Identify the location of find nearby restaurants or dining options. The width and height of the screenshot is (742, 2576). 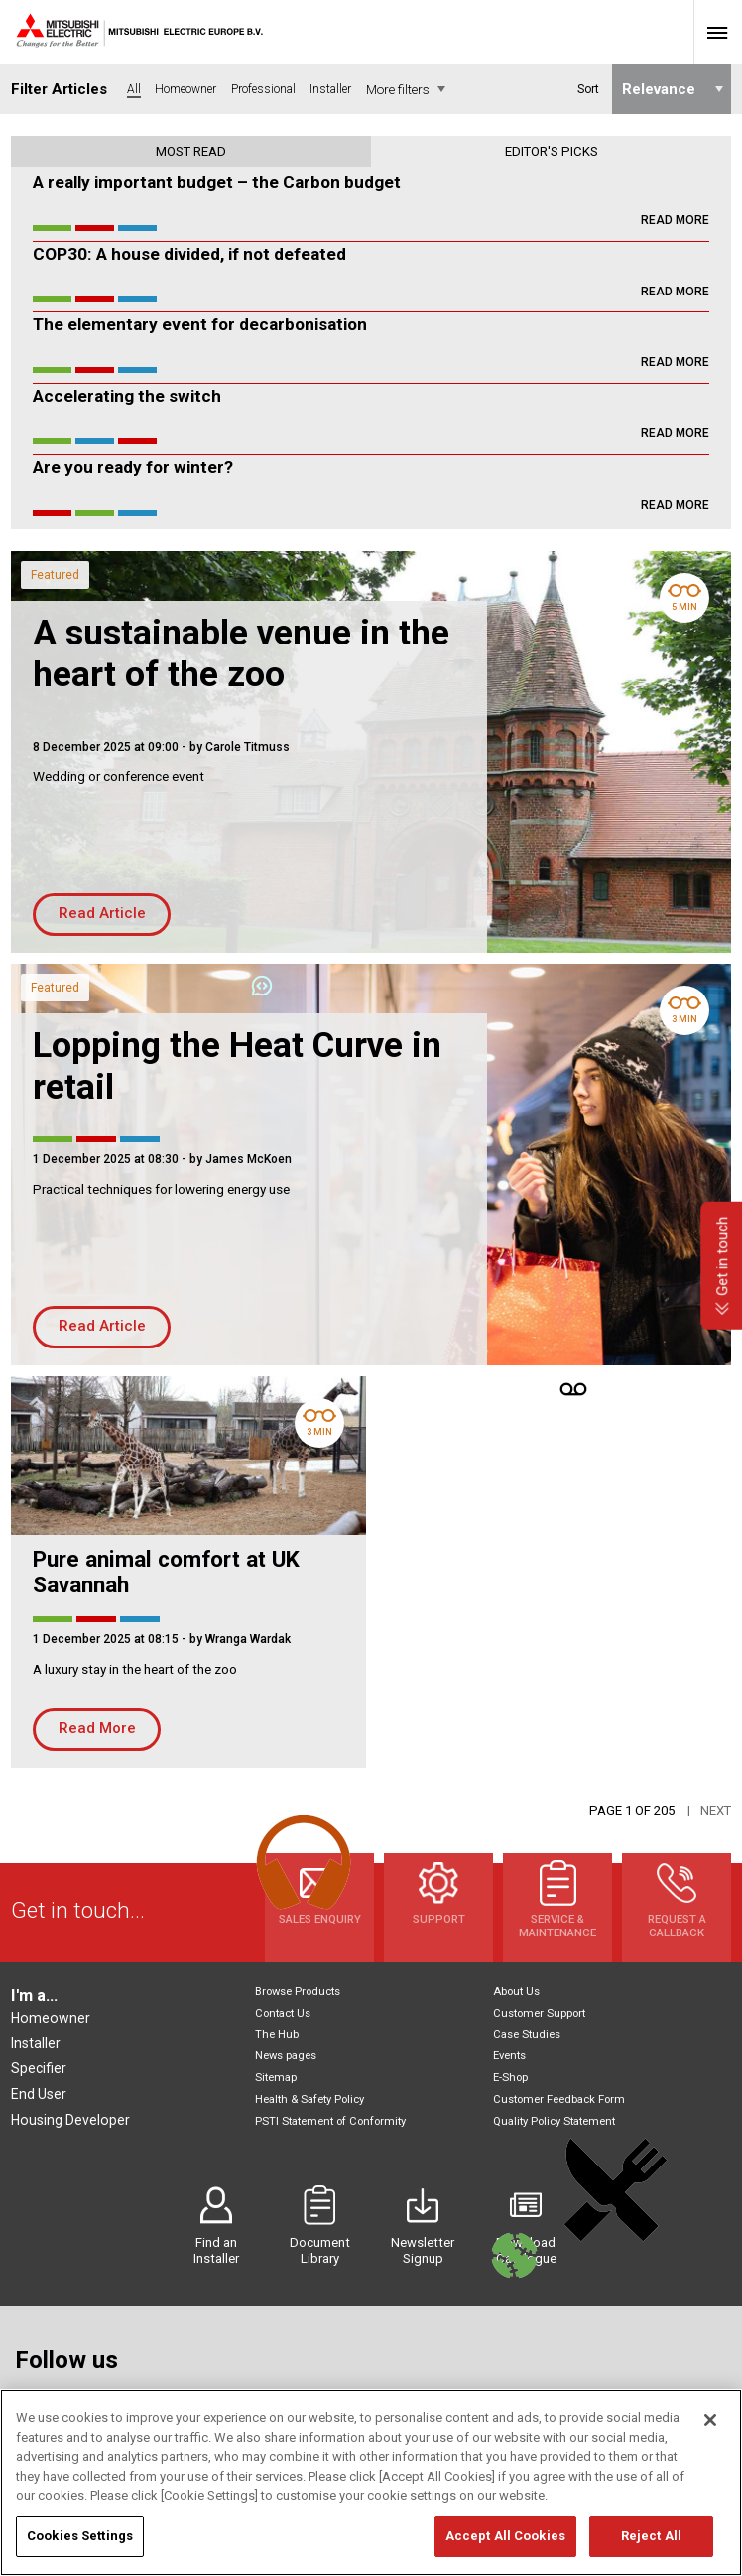
(615, 2189).